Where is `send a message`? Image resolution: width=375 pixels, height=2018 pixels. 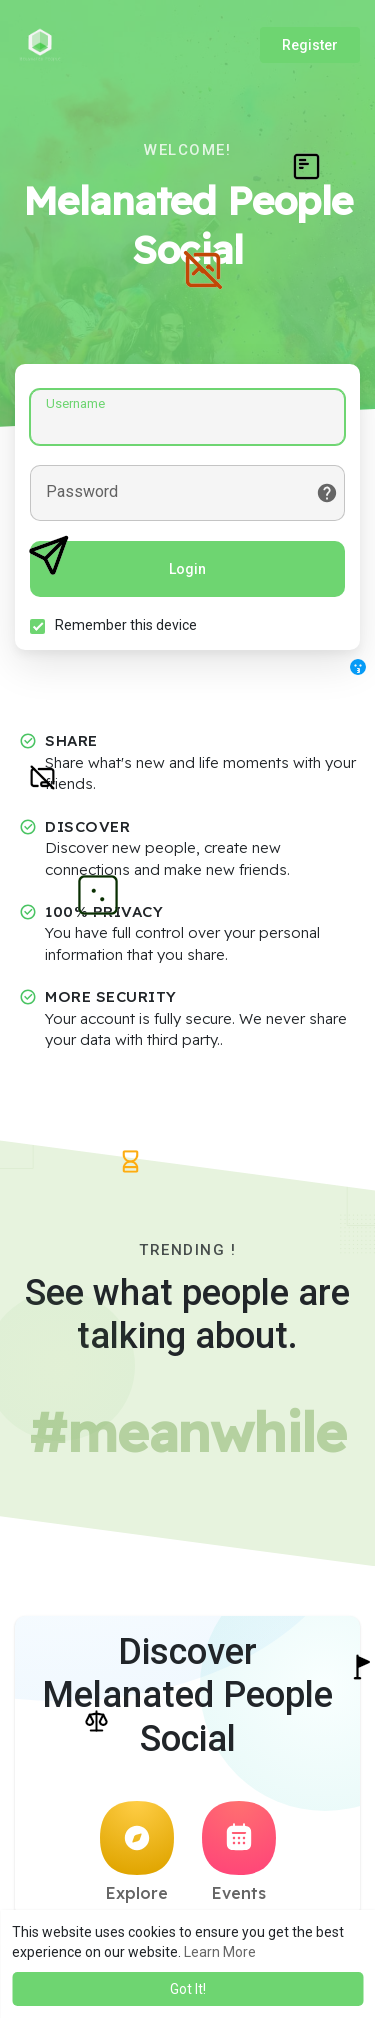 send a message is located at coordinates (49, 555).